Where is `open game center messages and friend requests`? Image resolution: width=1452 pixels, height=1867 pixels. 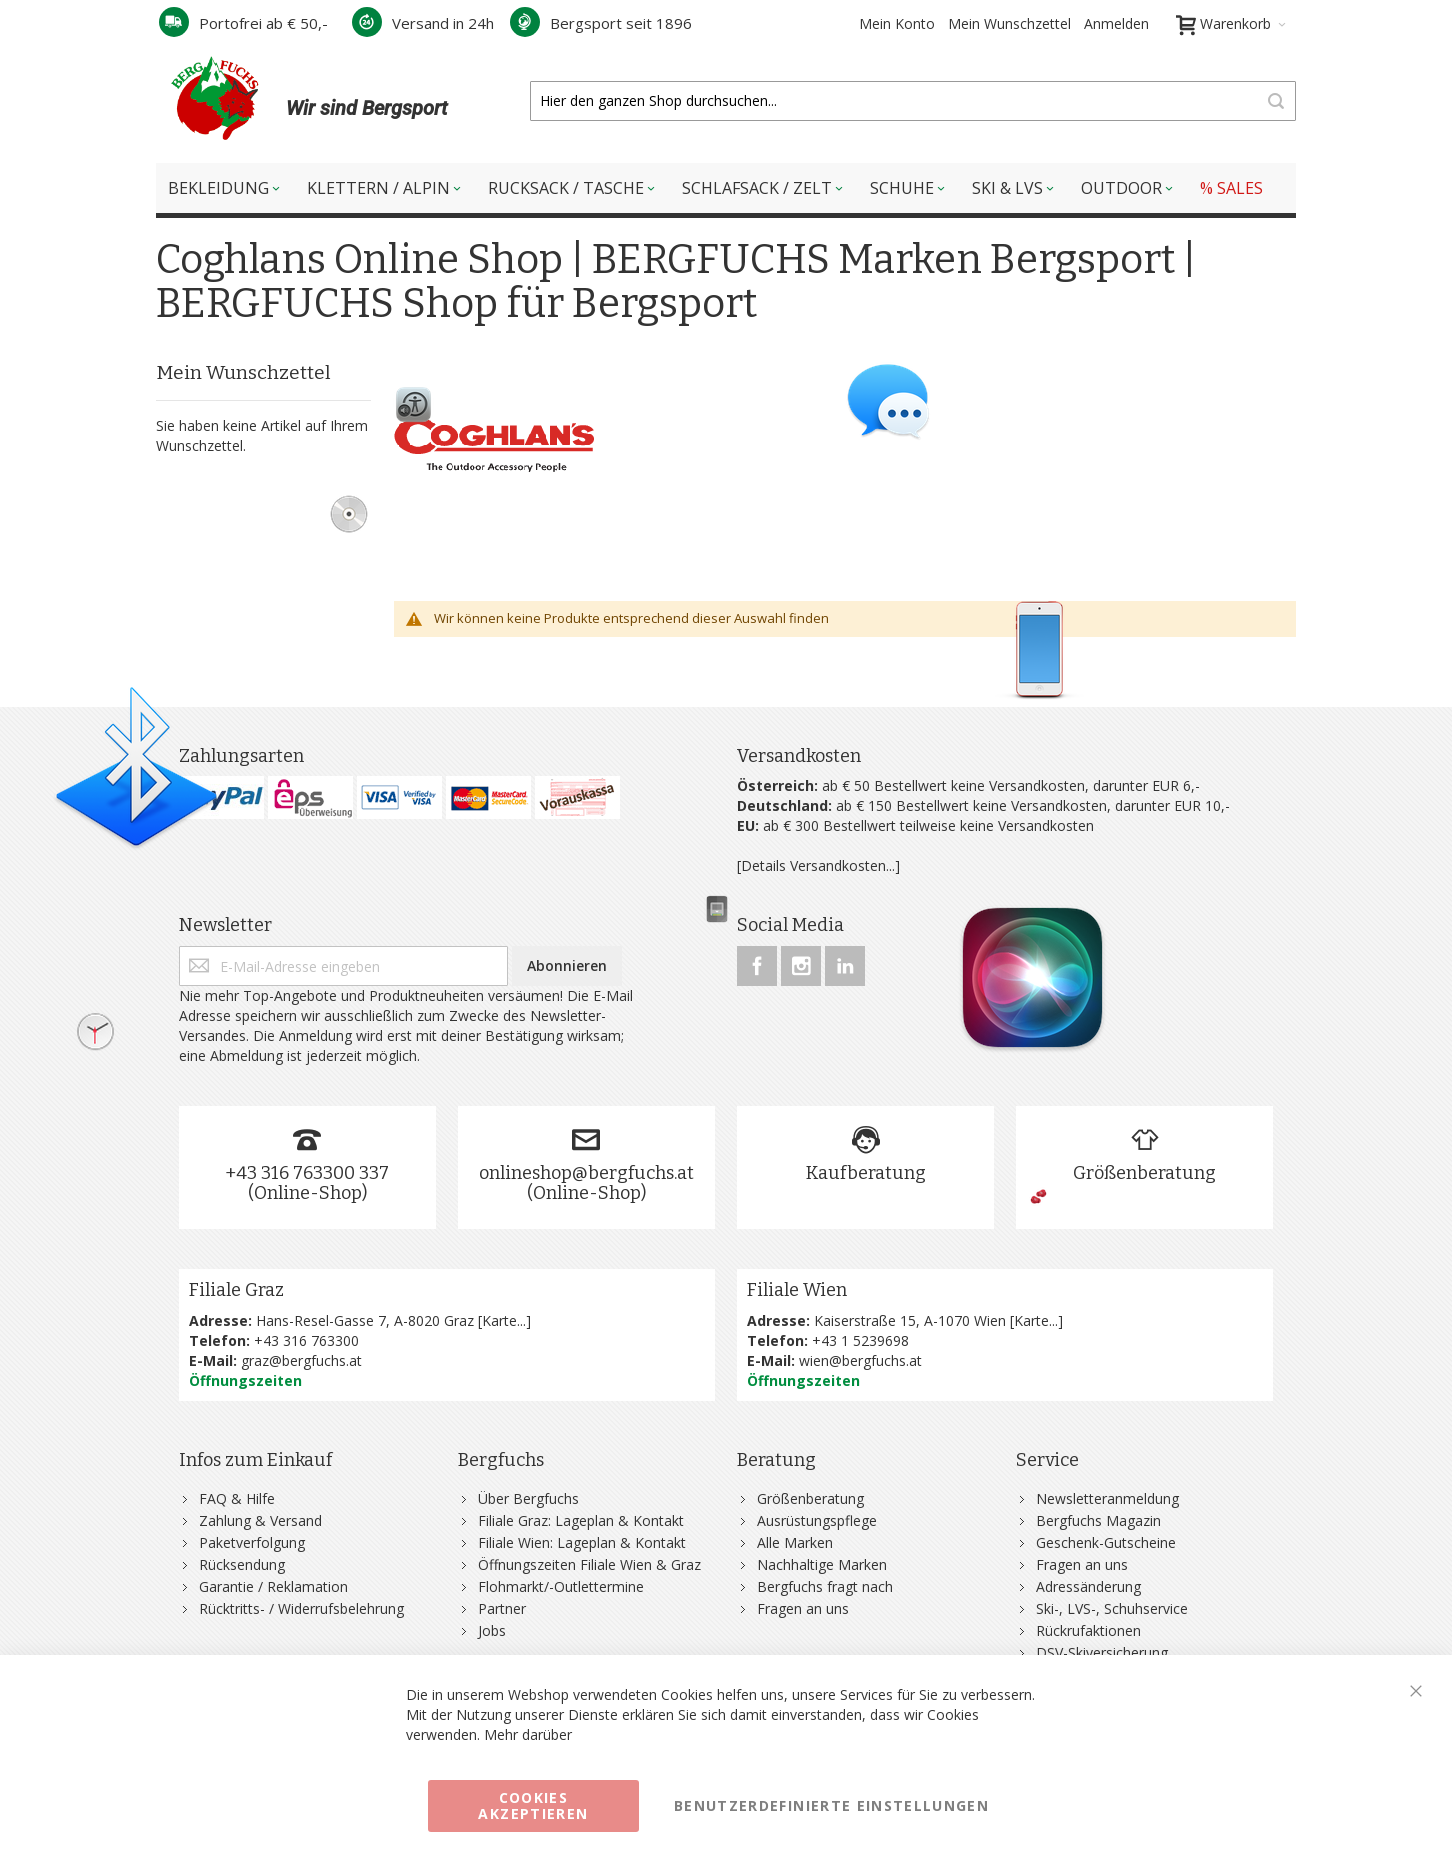
open game center messages and friend requests is located at coordinates (888, 401).